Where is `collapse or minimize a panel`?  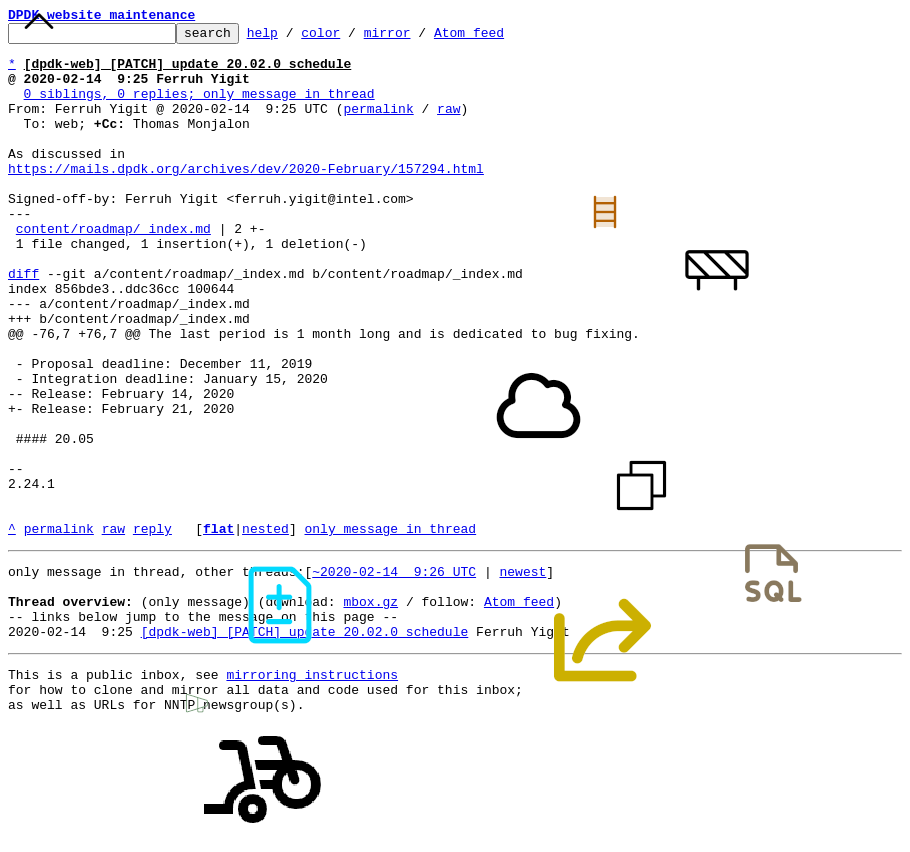
collapse or minimize a panel is located at coordinates (39, 29).